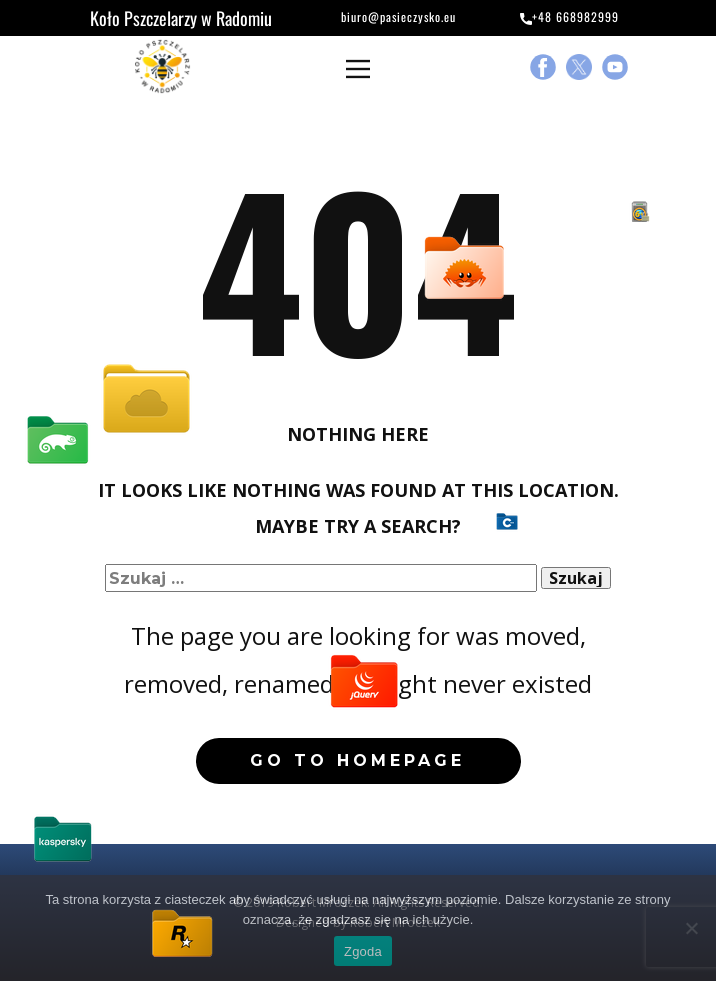  Describe the element at coordinates (464, 270) in the screenshot. I see `open rust programming projects folder` at that location.